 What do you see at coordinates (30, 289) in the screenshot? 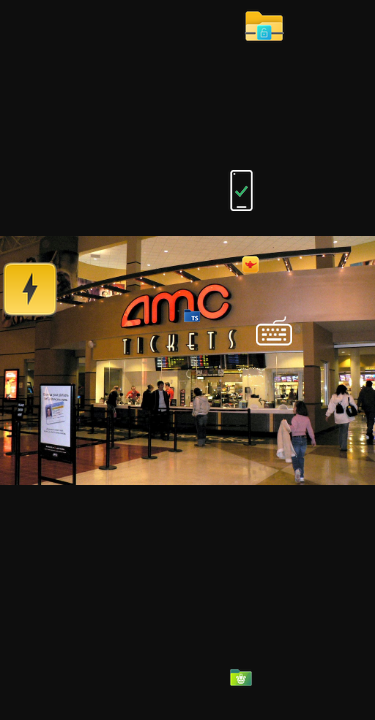
I see `access power and battery settings` at bounding box center [30, 289].